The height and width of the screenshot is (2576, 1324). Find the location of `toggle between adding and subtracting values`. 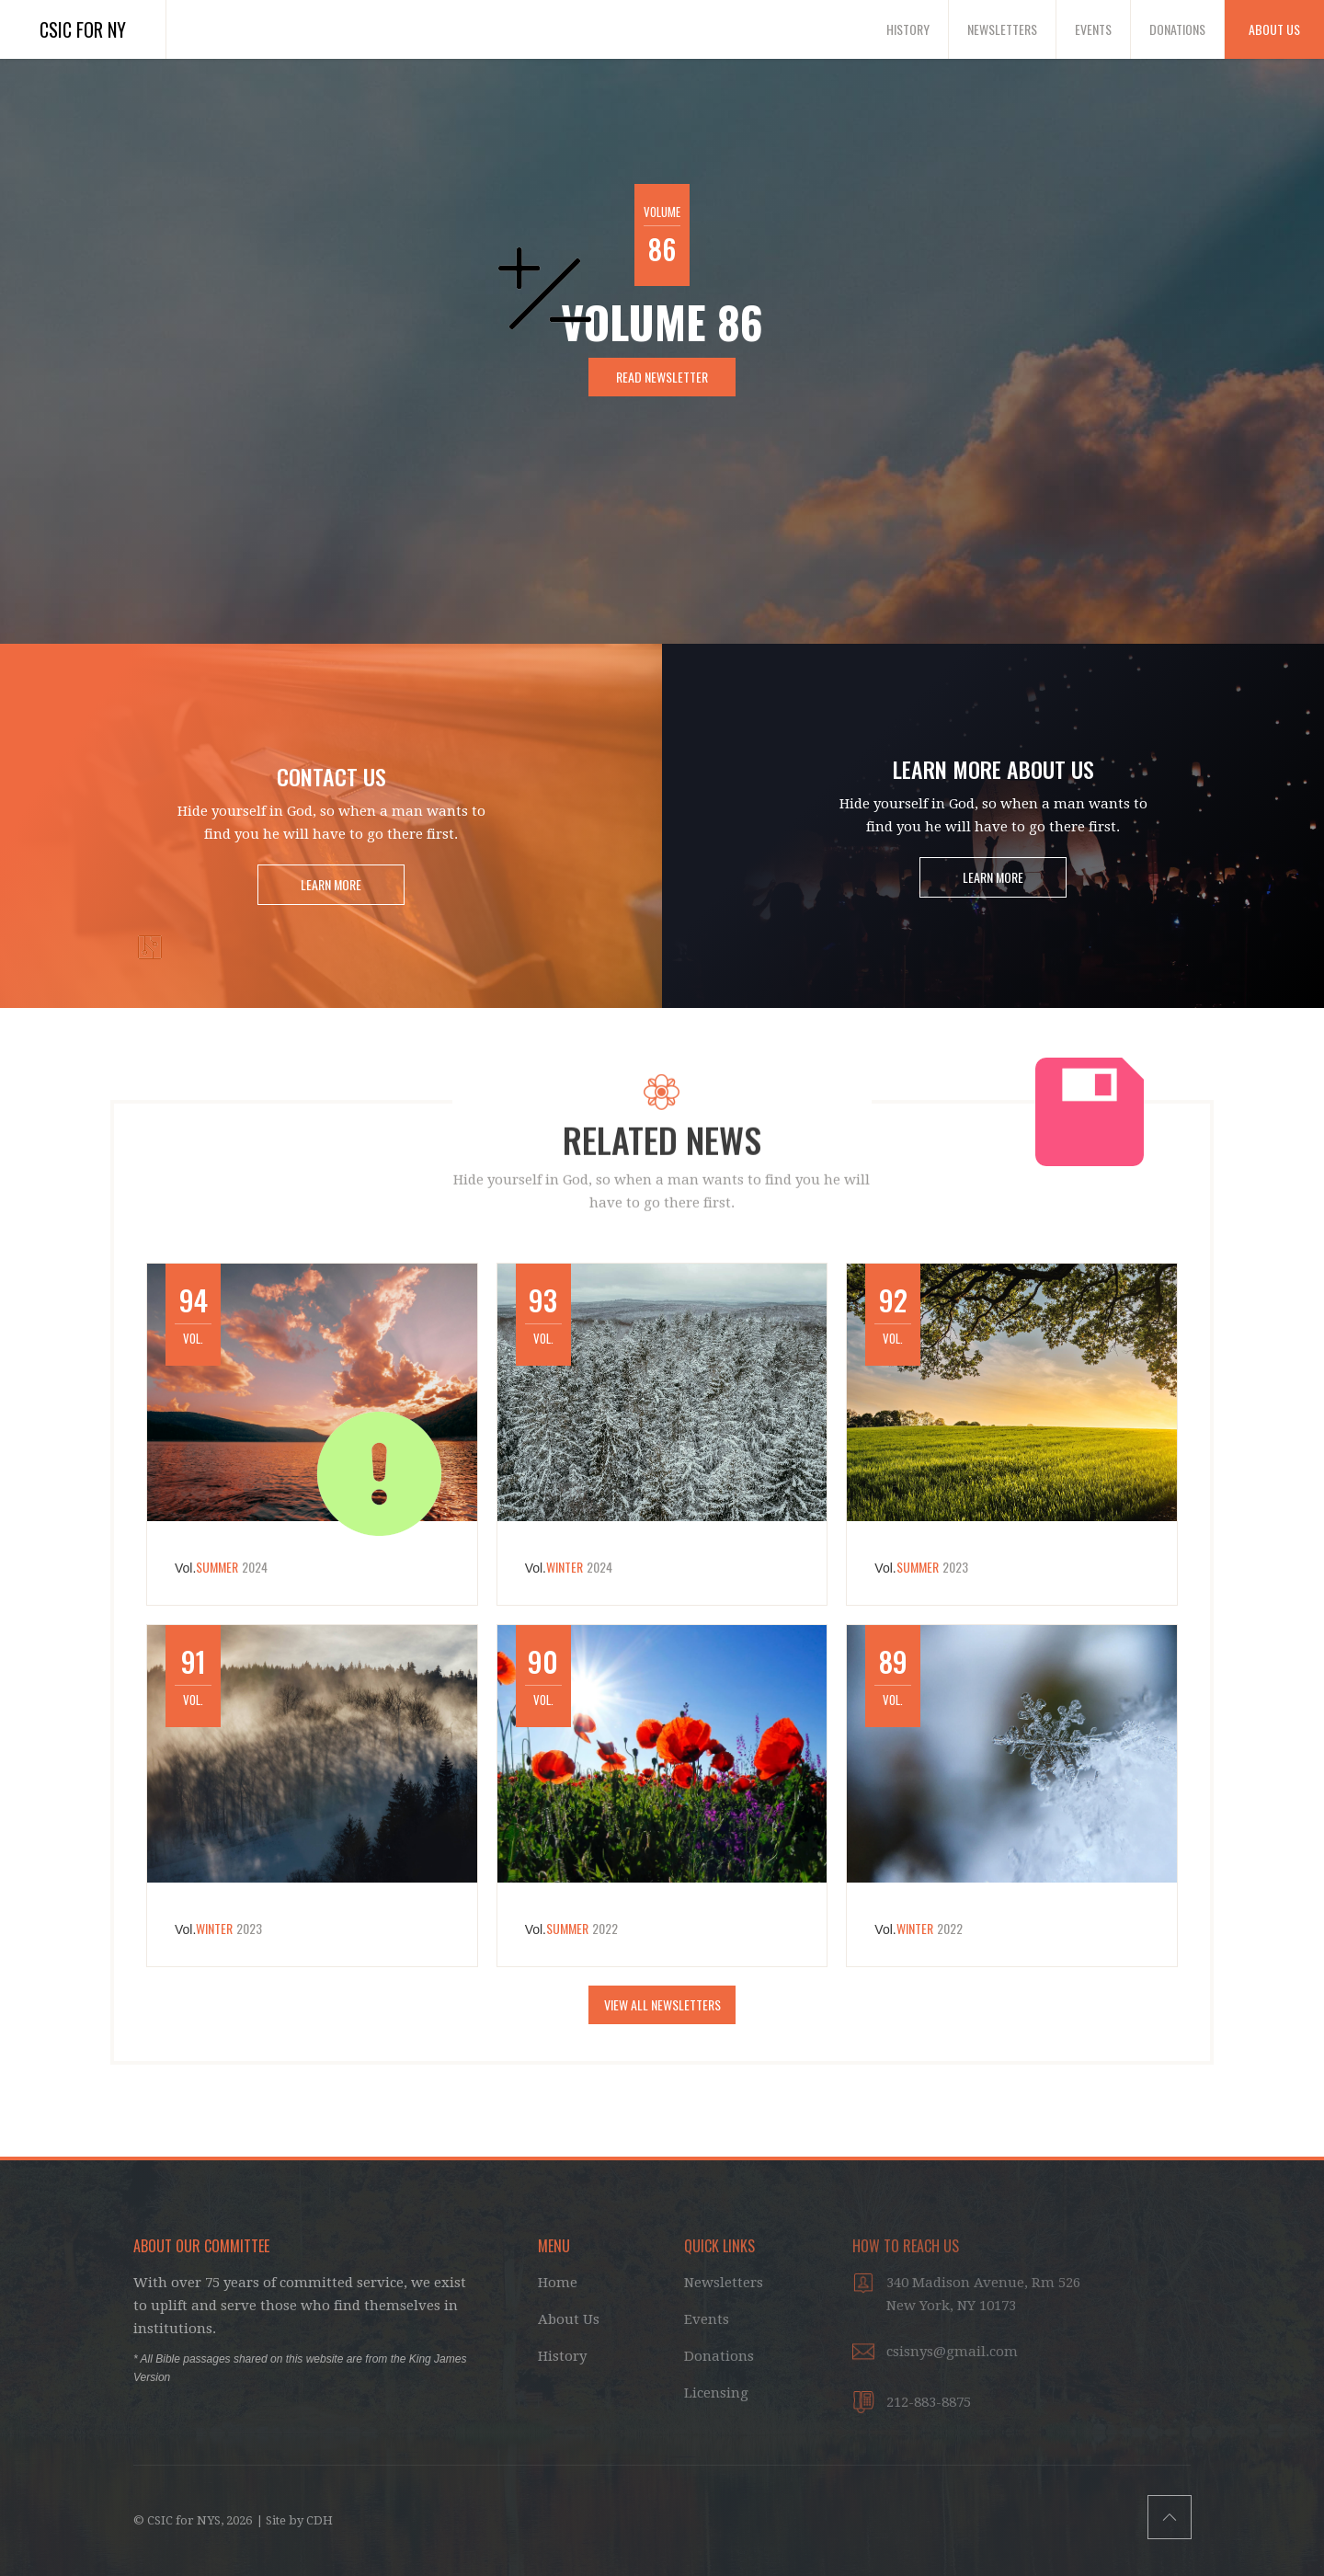

toggle between adding and subtracting values is located at coordinates (544, 293).